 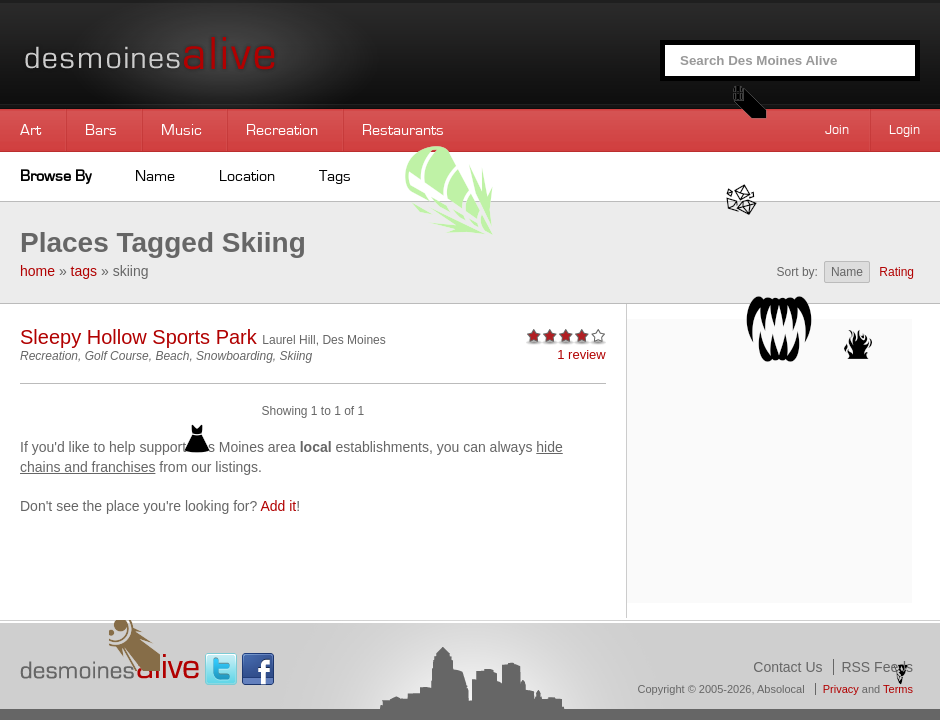 I want to click on view your gem balance or currency, so click(x=741, y=199).